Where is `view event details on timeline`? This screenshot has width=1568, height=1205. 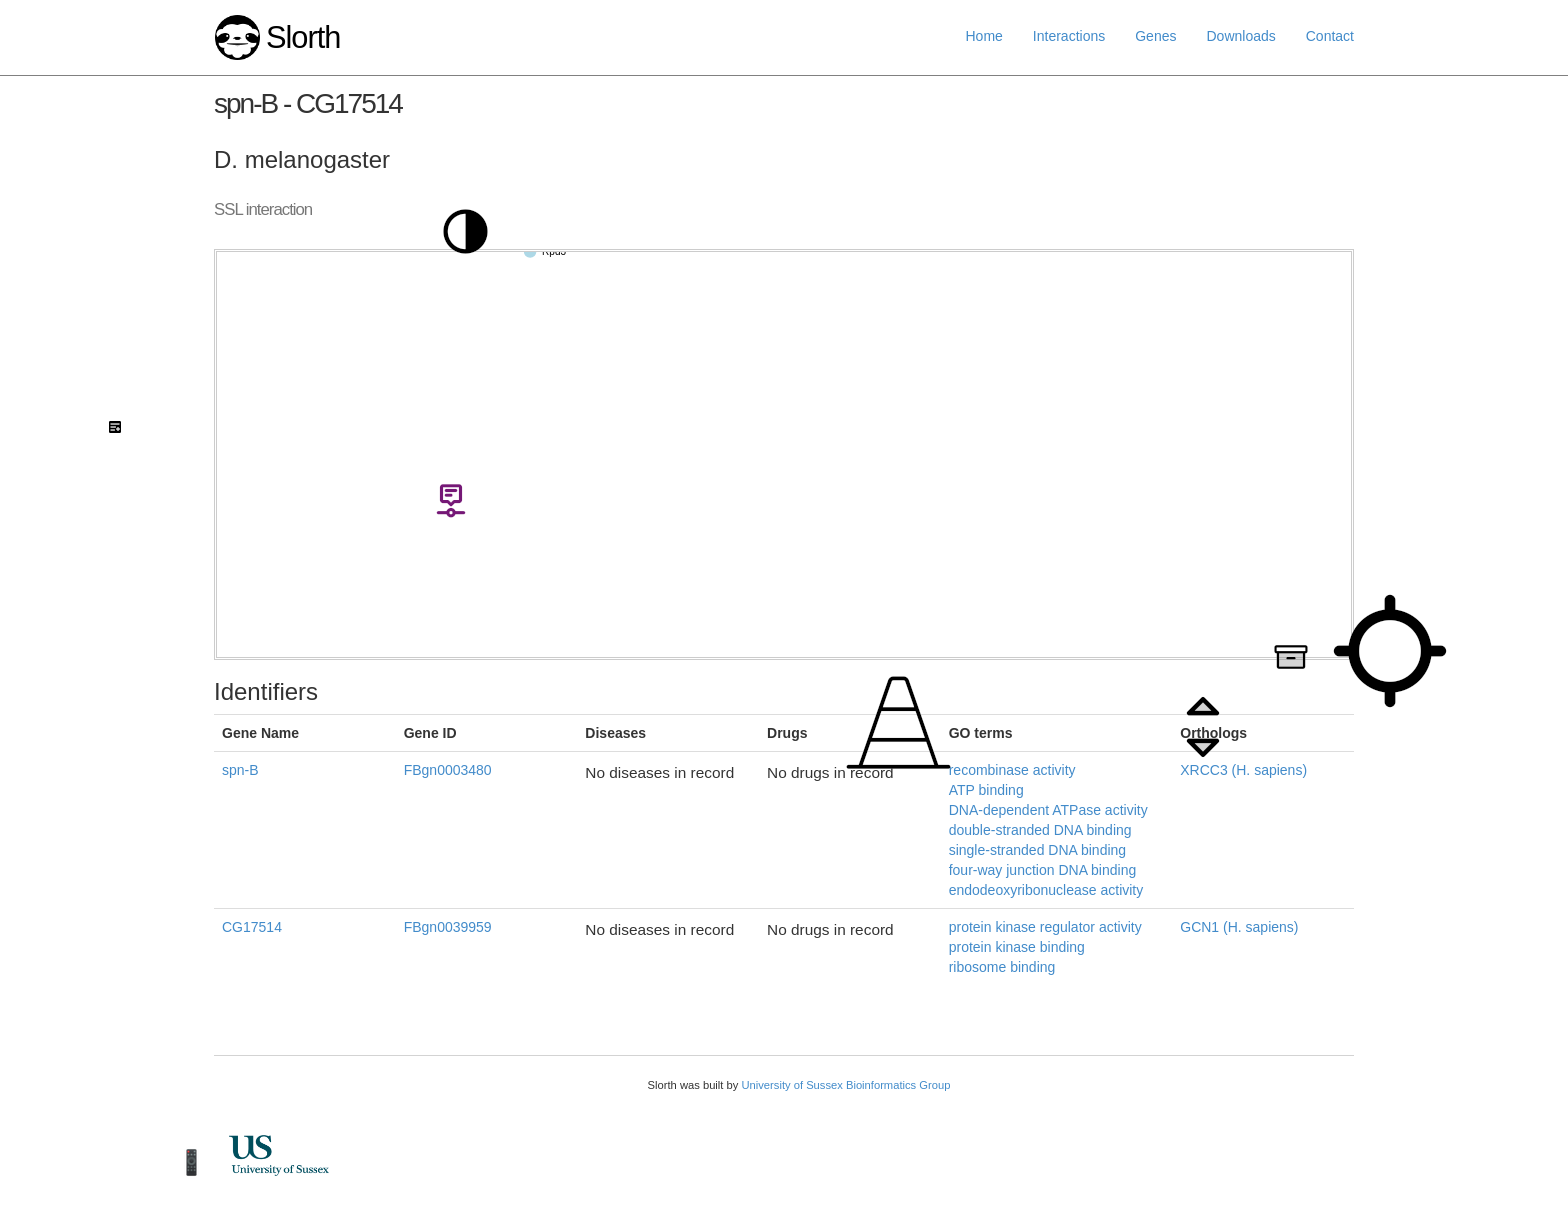
view event details on timeline is located at coordinates (451, 500).